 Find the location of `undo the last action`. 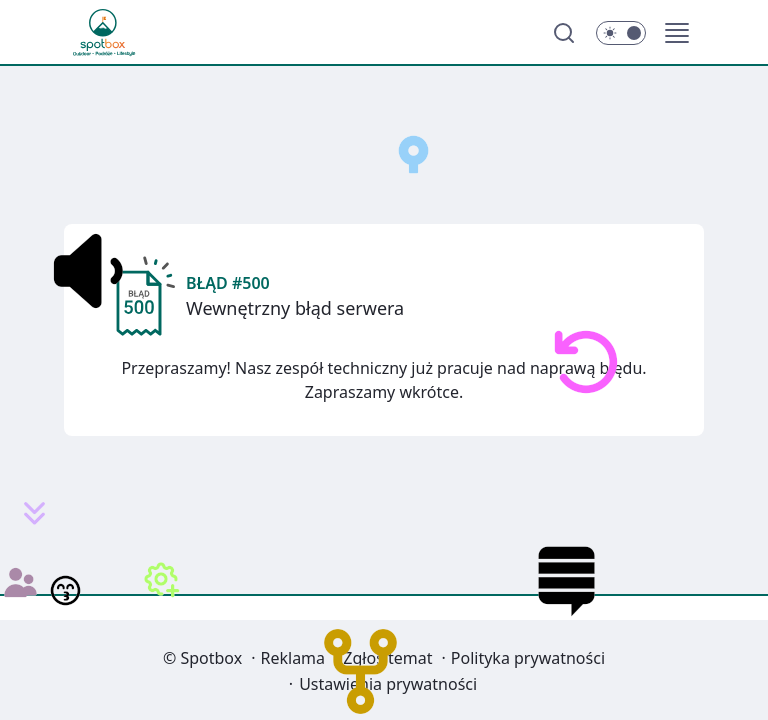

undo the last action is located at coordinates (586, 362).